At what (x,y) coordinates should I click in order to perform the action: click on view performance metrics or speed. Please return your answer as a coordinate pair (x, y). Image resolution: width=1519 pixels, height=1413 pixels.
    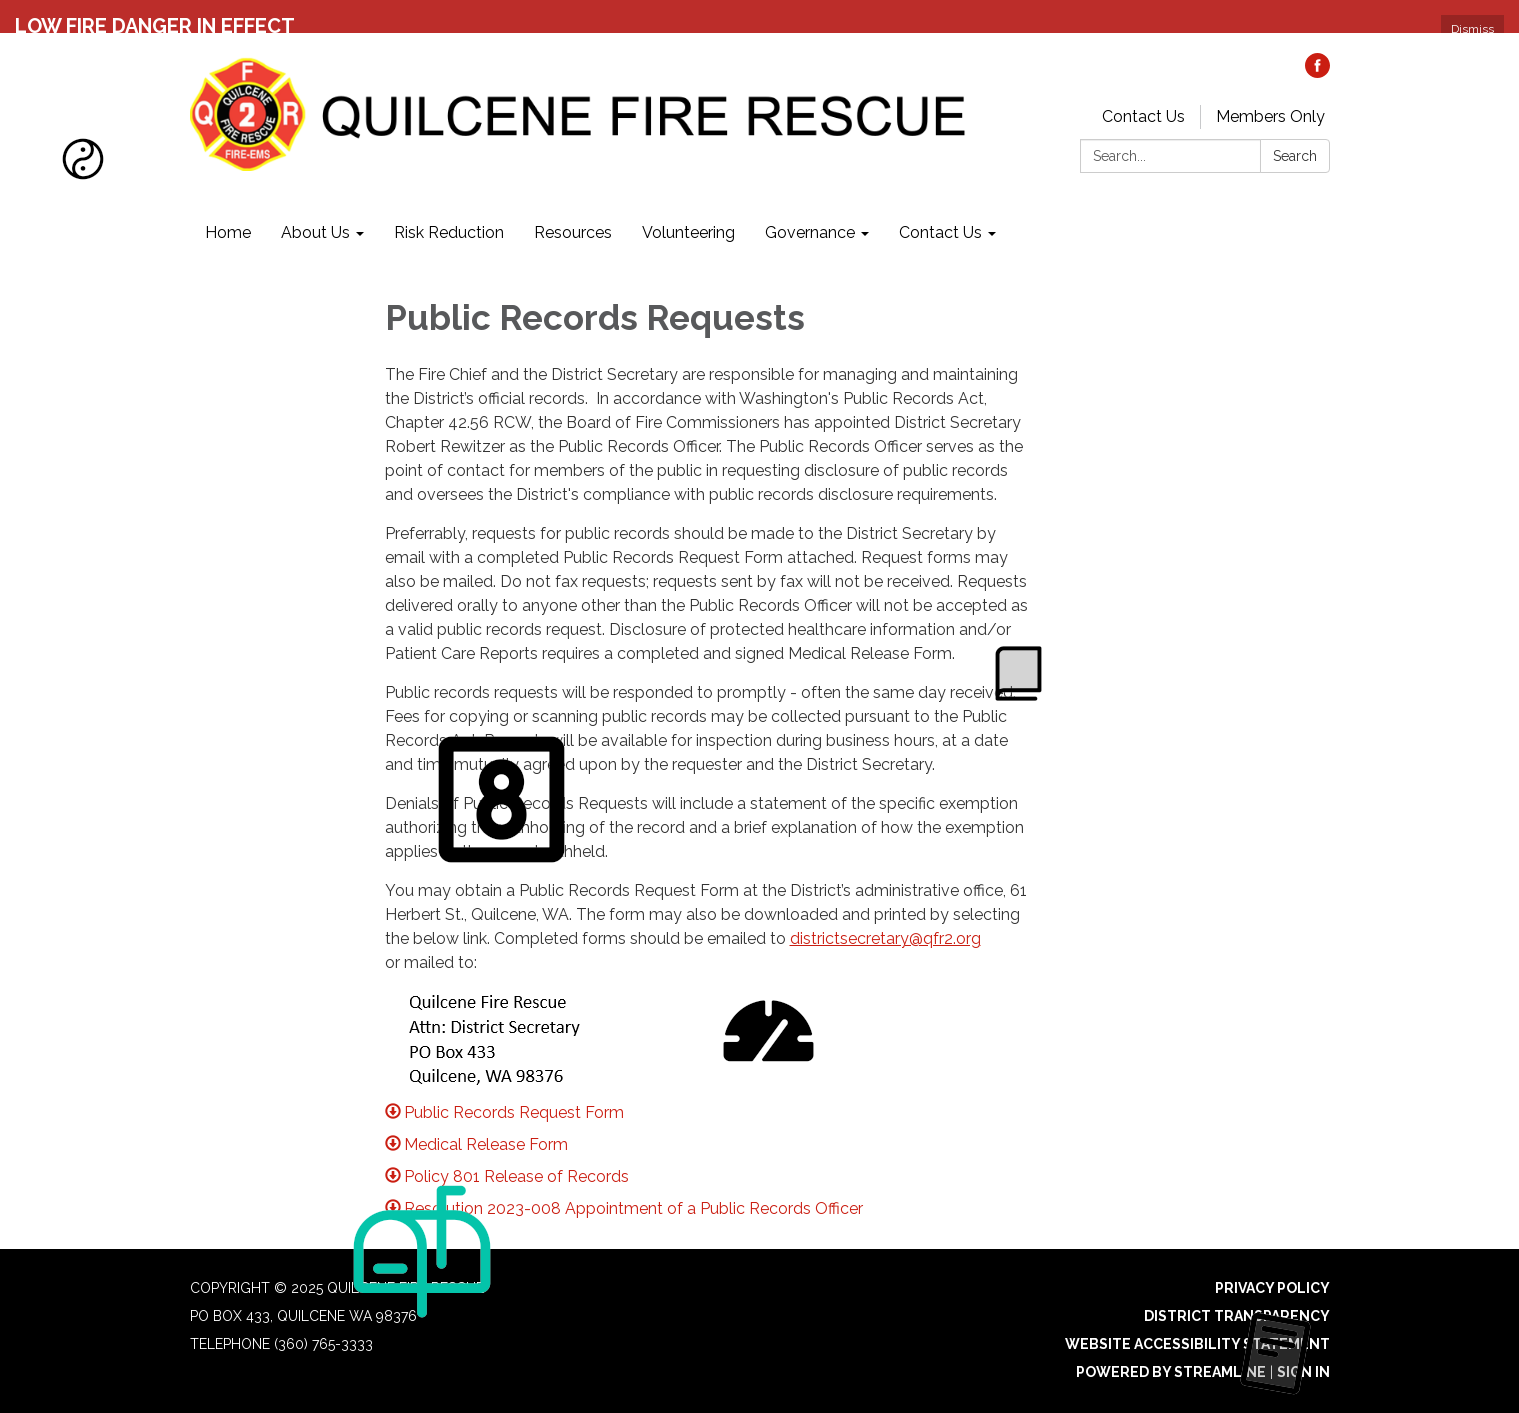
    Looking at the image, I should click on (768, 1035).